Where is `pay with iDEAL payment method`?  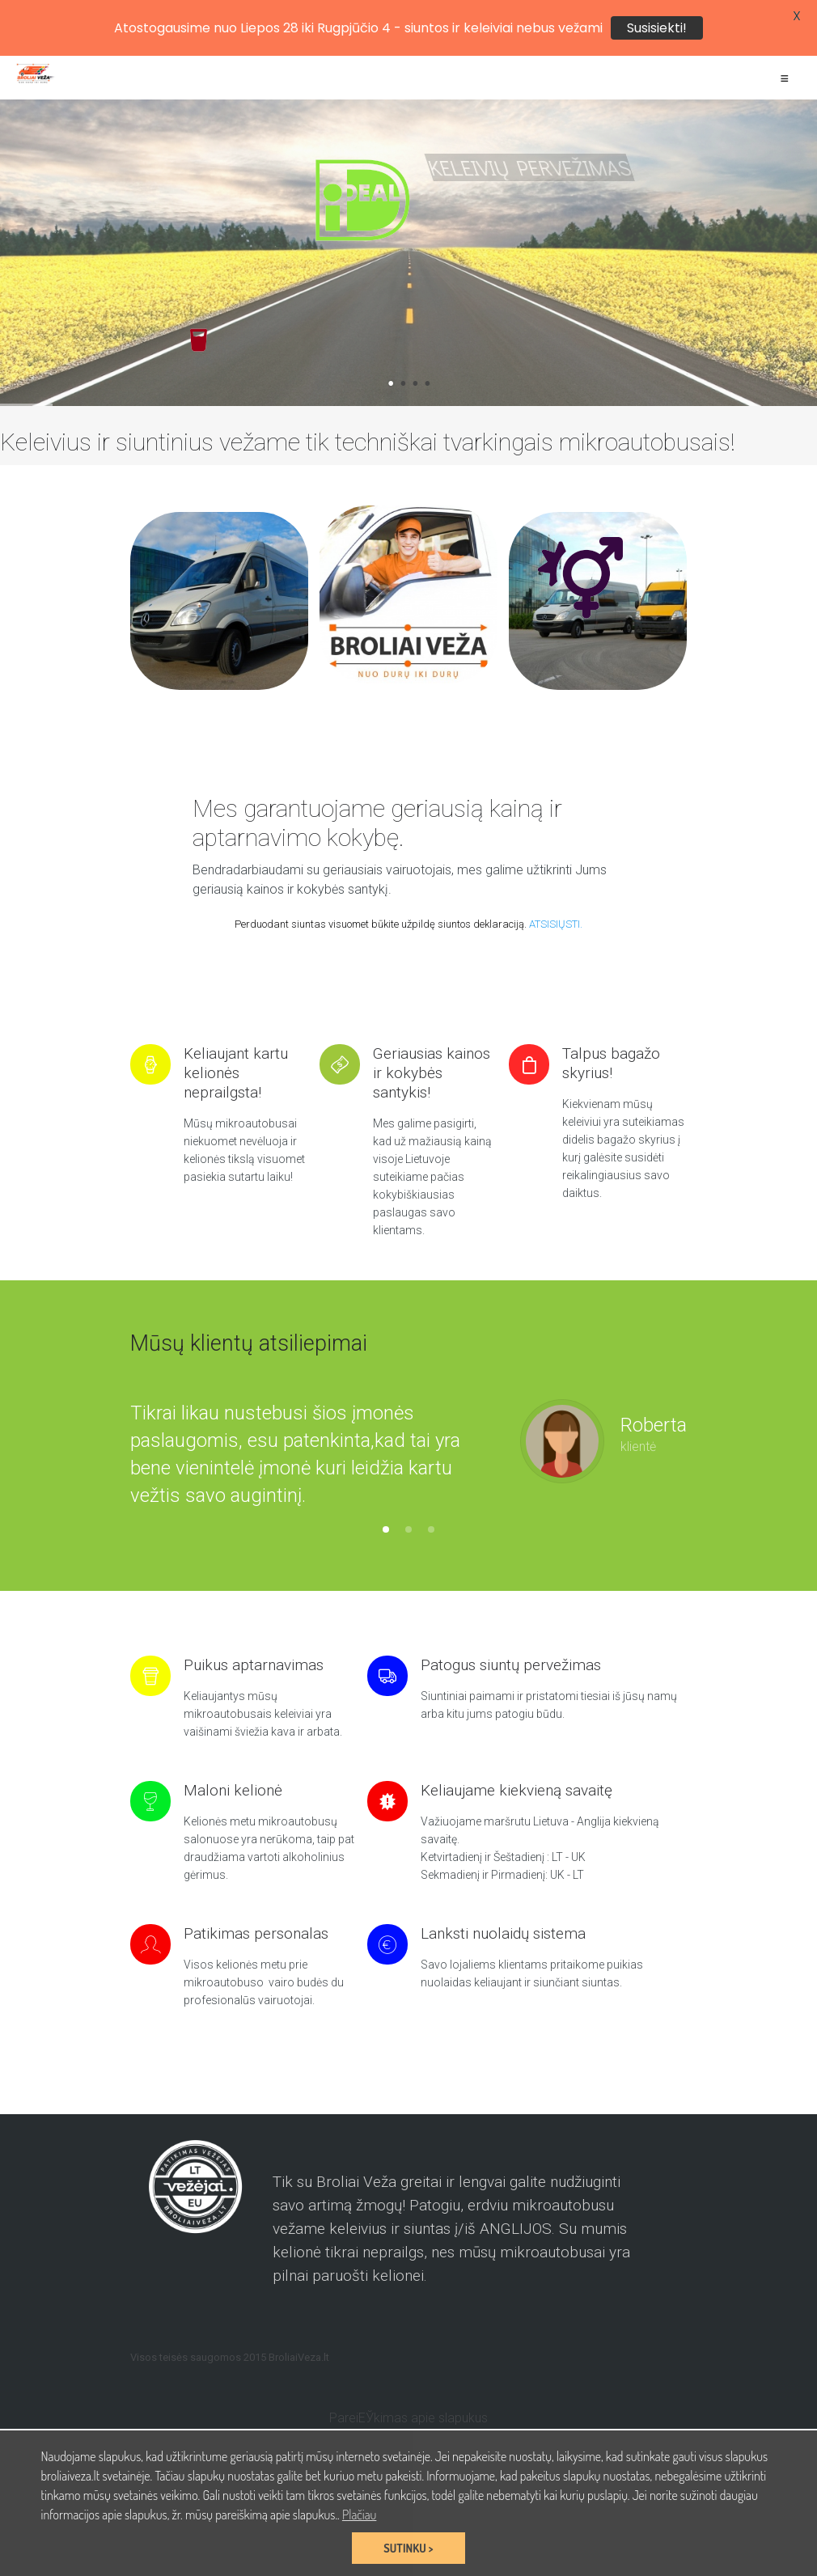 pay with iDEAL payment method is located at coordinates (362, 200).